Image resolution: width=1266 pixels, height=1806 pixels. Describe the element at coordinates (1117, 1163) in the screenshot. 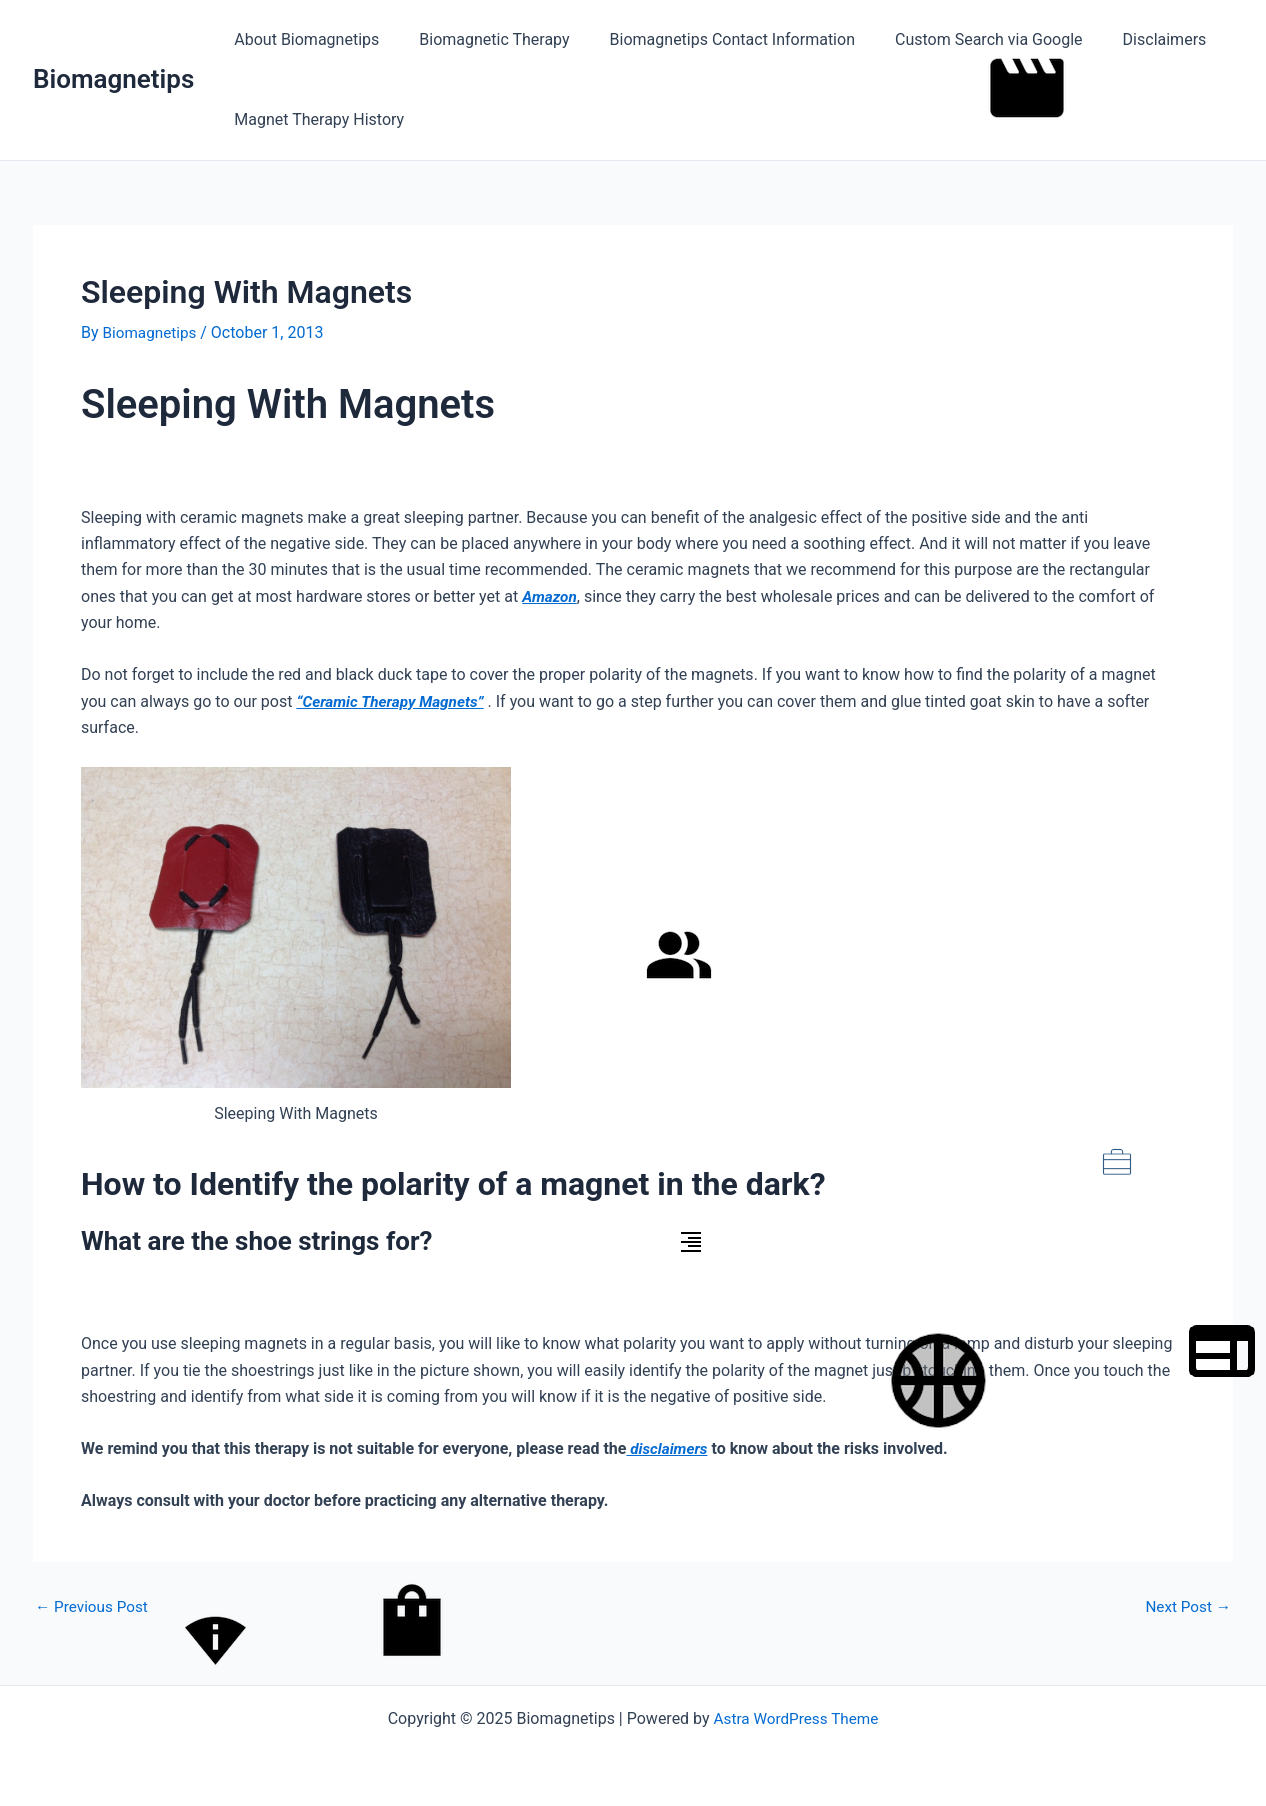

I see `access work or business documents` at that location.